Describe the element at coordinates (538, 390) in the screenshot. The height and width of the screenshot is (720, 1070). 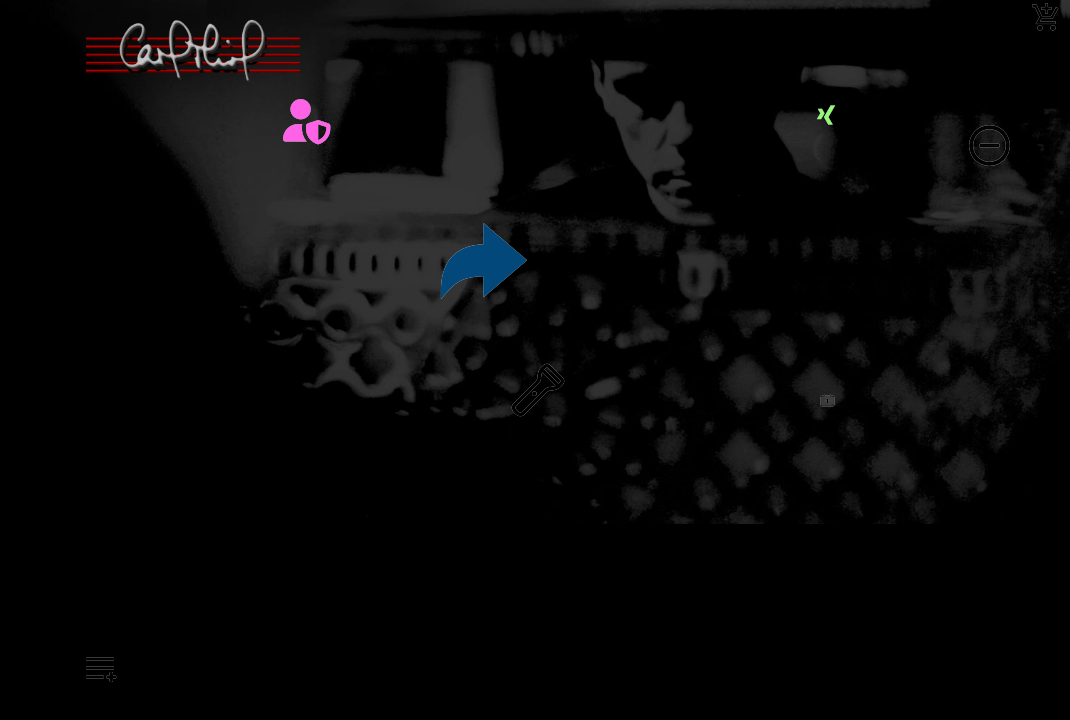
I see `toggle flashlight on/off` at that location.